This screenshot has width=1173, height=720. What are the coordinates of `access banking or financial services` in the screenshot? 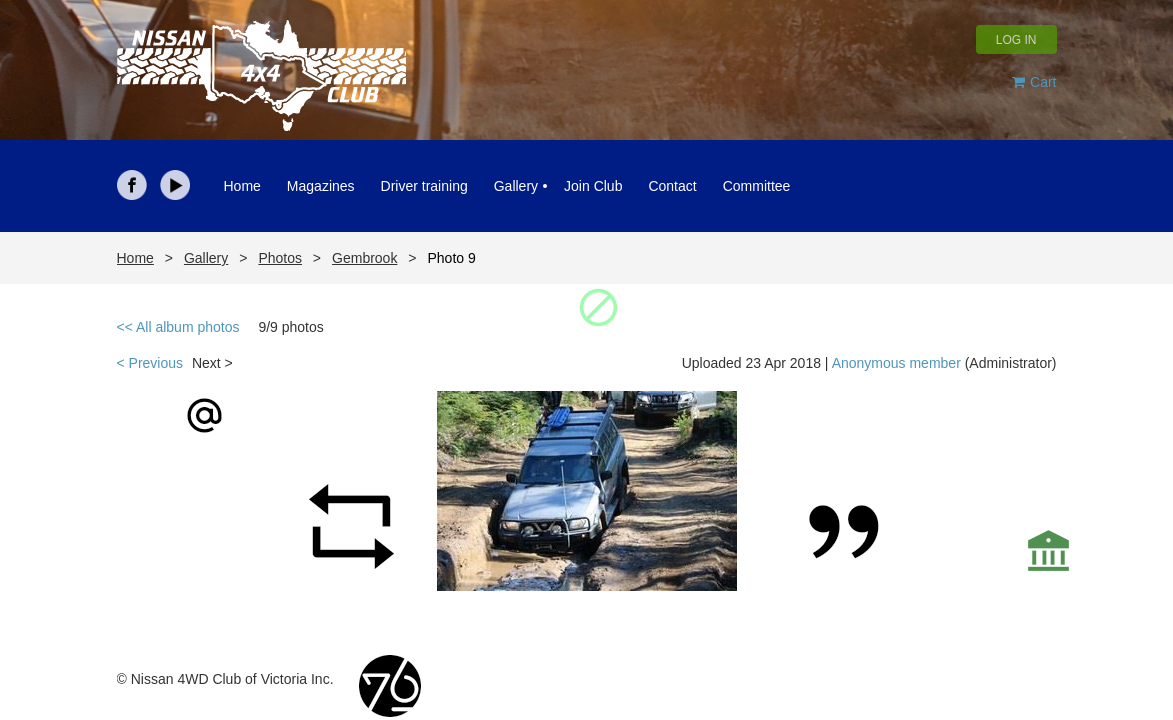 It's located at (1048, 550).